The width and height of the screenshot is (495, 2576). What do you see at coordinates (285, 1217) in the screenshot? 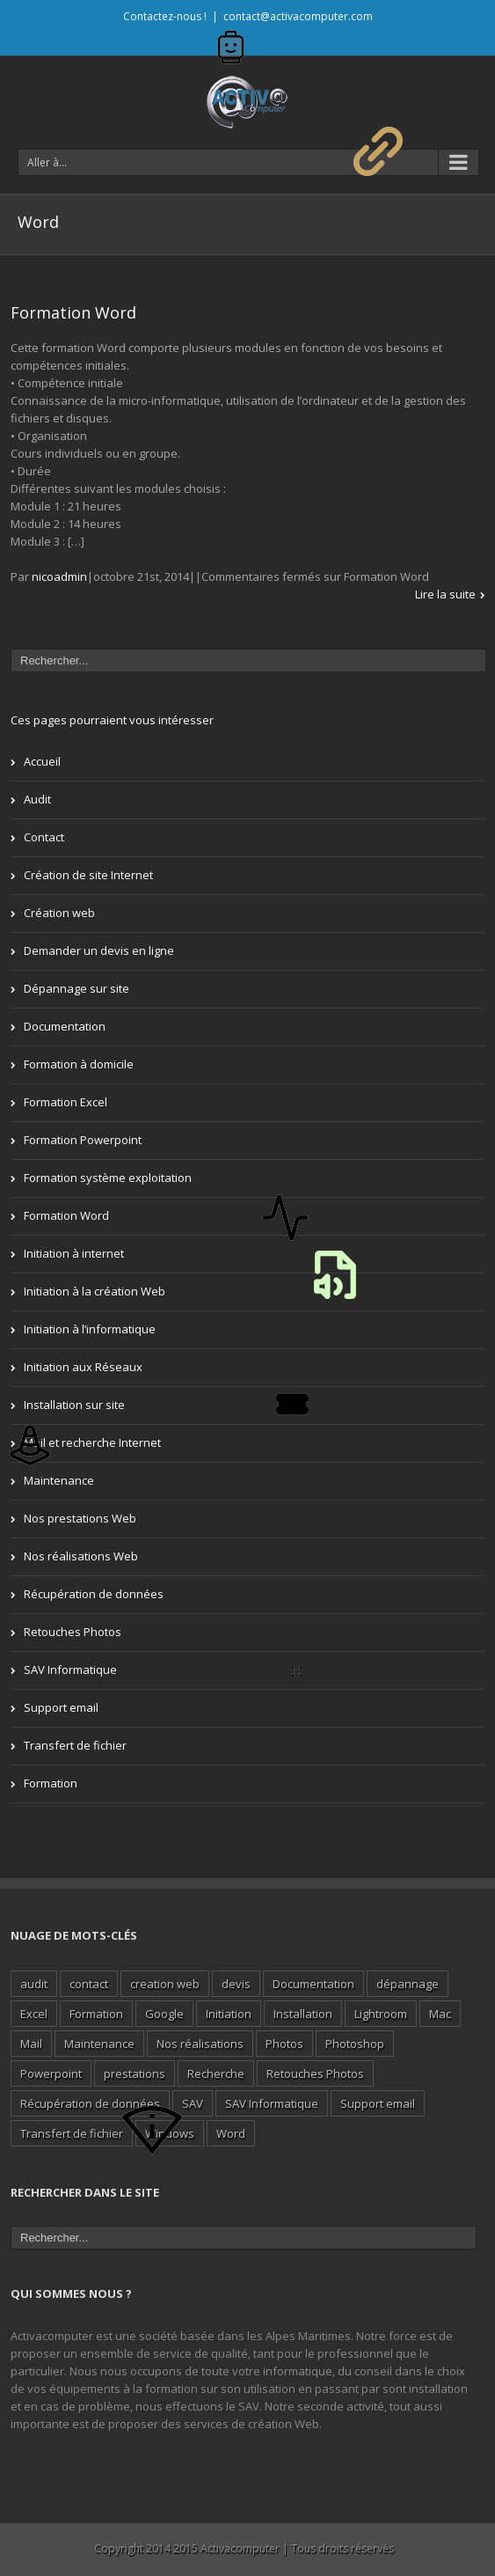
I see `view activity or health metrics` at bounding box center [285, 1217].